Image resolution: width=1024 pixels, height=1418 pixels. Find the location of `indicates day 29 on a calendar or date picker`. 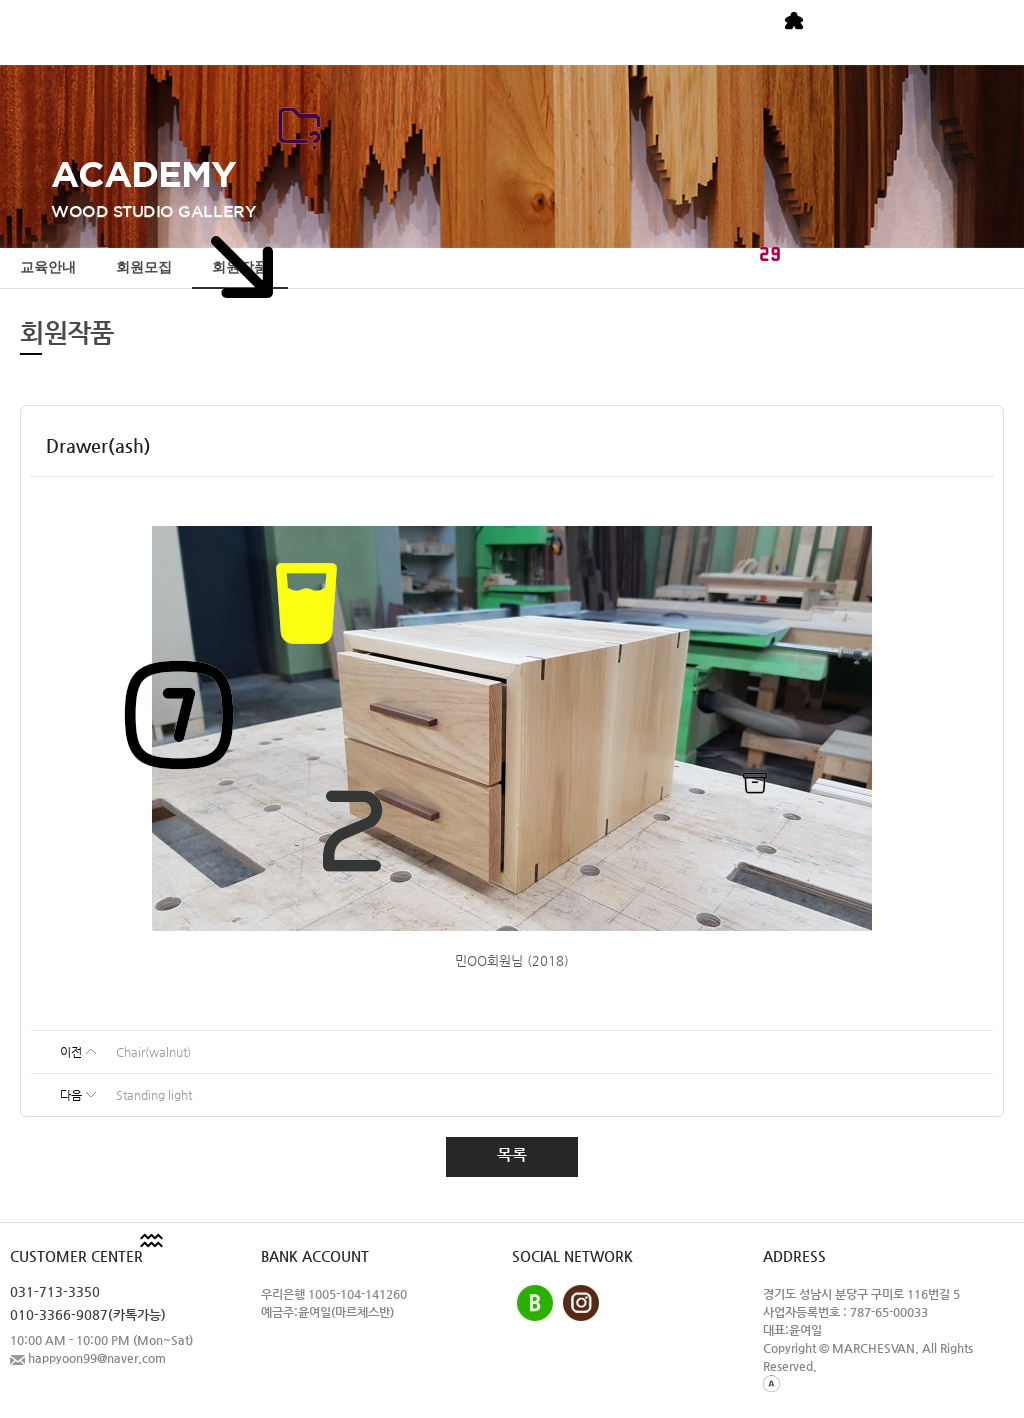

indicates day 29 on a calendar or date picker is located at coordinates (770, 254).